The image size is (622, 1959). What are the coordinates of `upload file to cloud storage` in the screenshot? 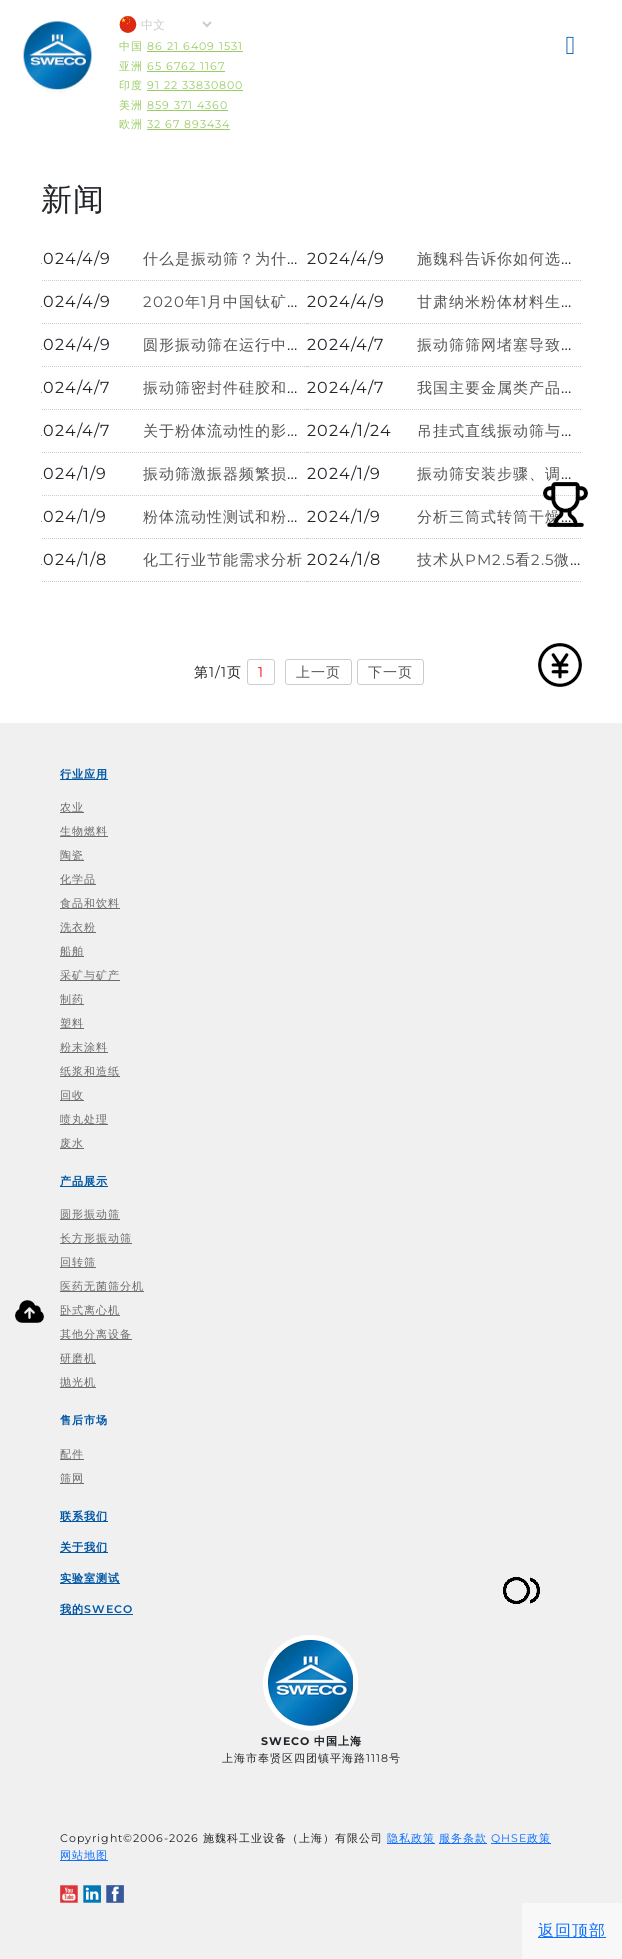 It's located at (29, 1311).